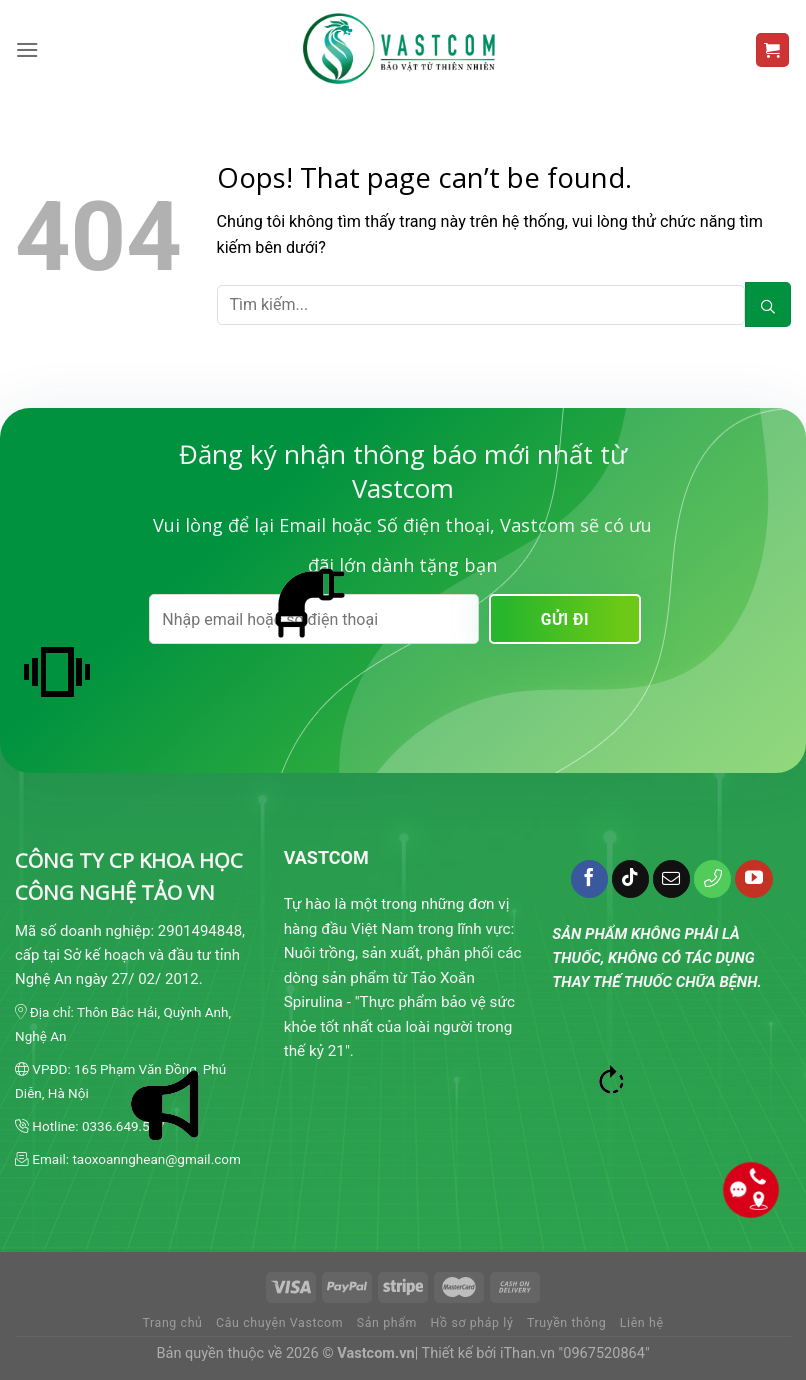 The image size is (806, 1380). I want to click on make an announcement, so click(167, 1104).